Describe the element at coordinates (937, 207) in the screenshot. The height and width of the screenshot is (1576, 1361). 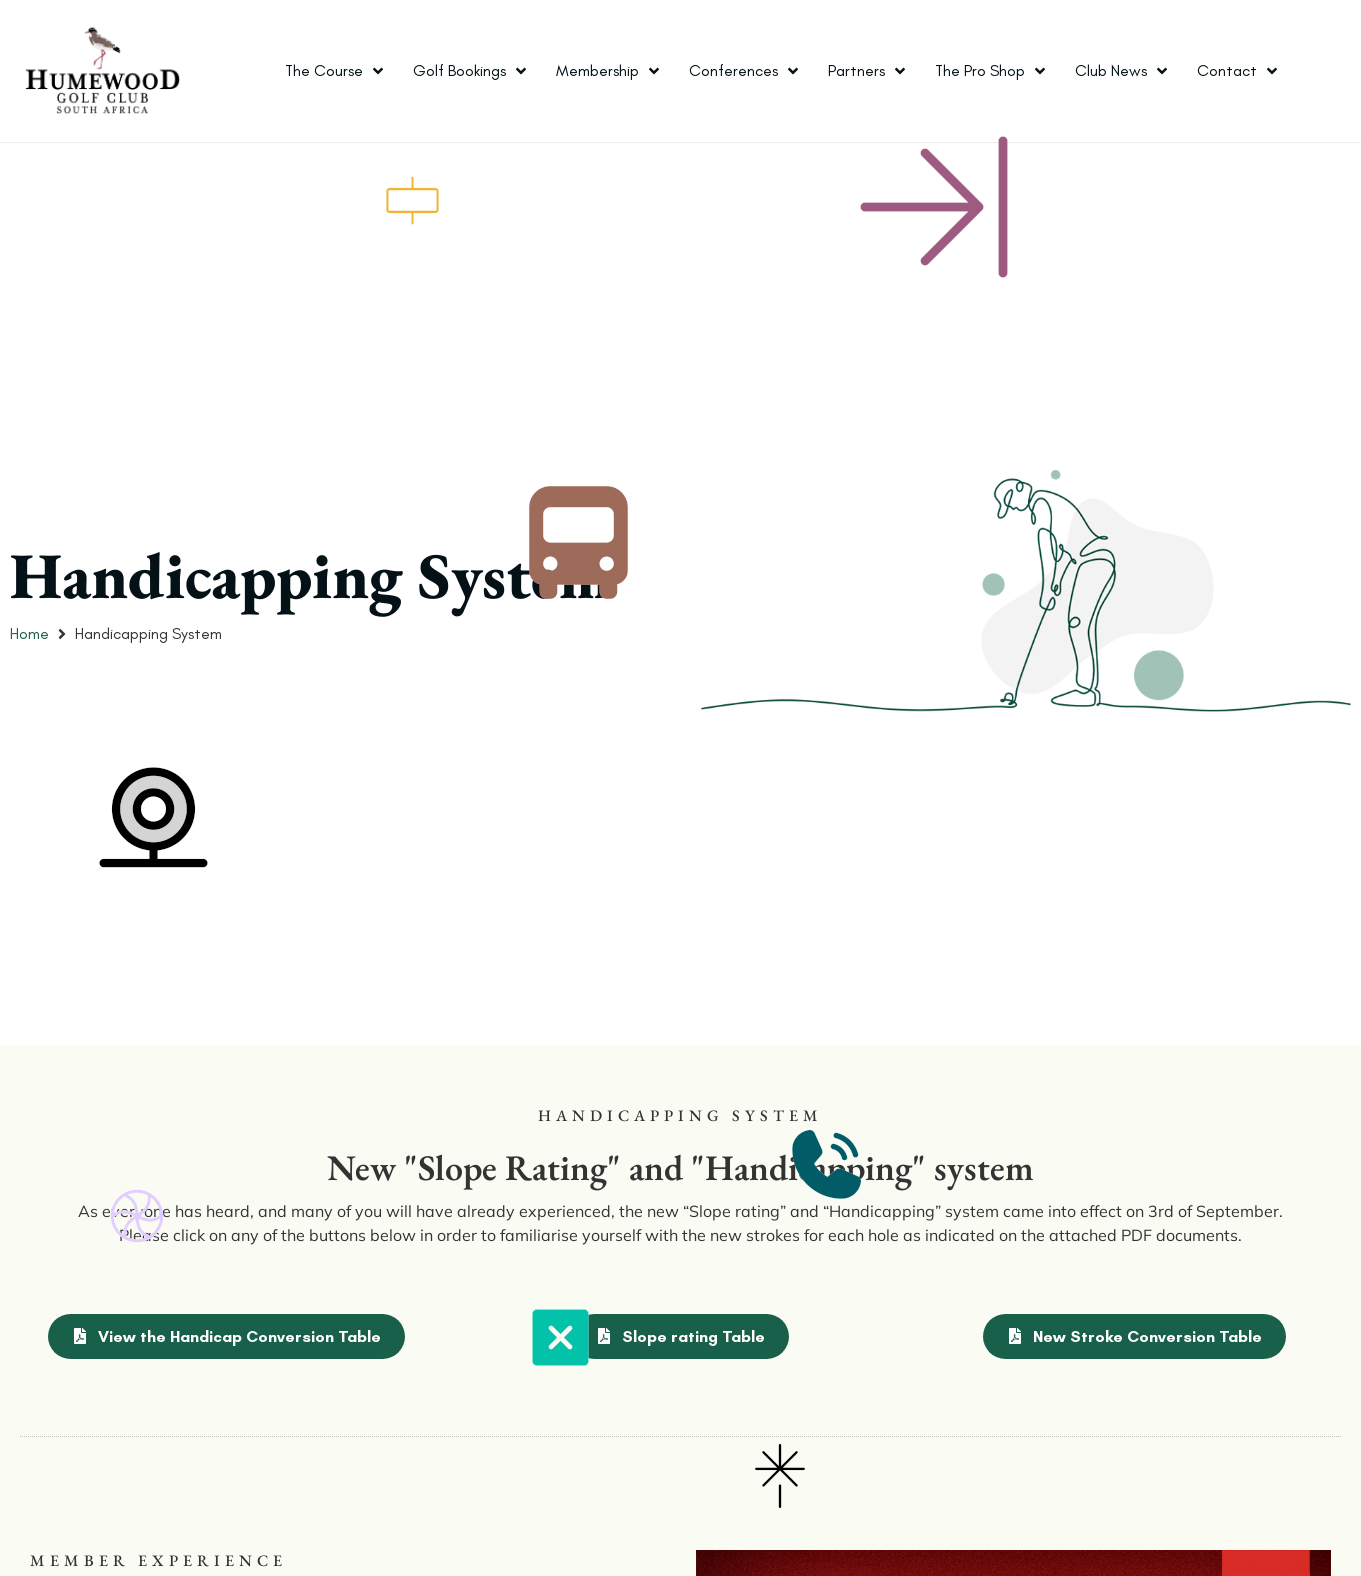
I see `go to end or last item` at that location.